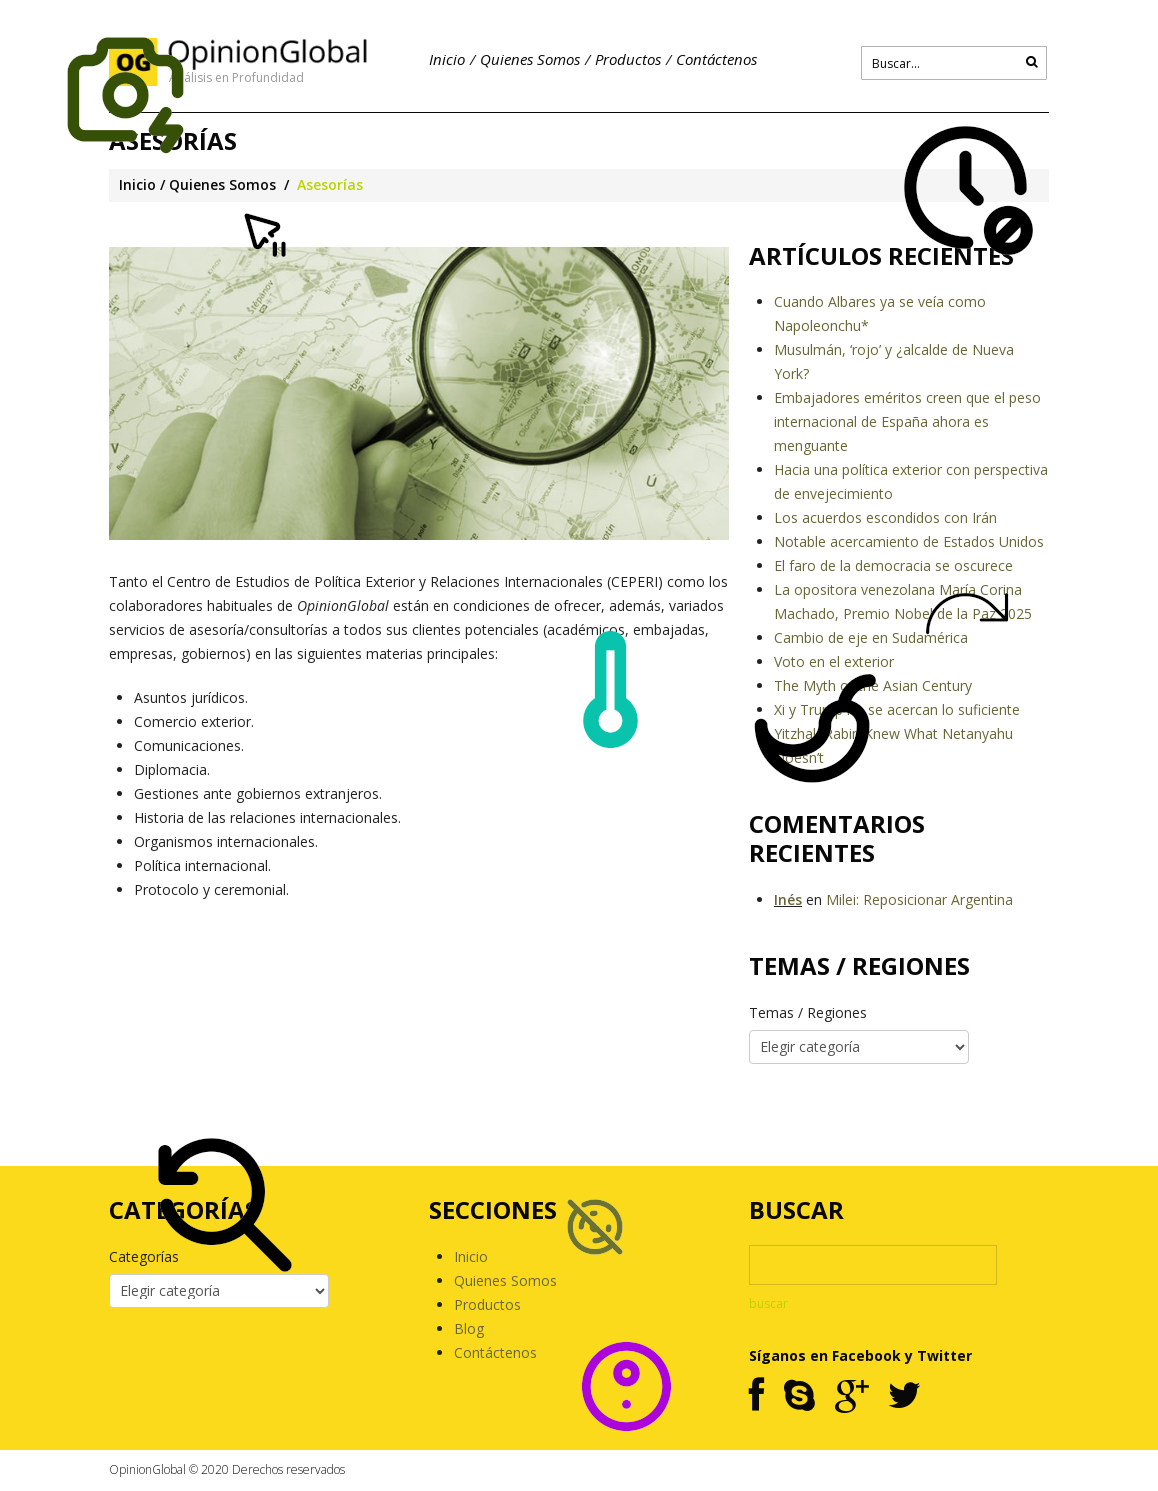  What do you see at coordinates (225, 1205) in the screenshot?
I see `reset zoom to default level` at bounding box center [225, 1205].